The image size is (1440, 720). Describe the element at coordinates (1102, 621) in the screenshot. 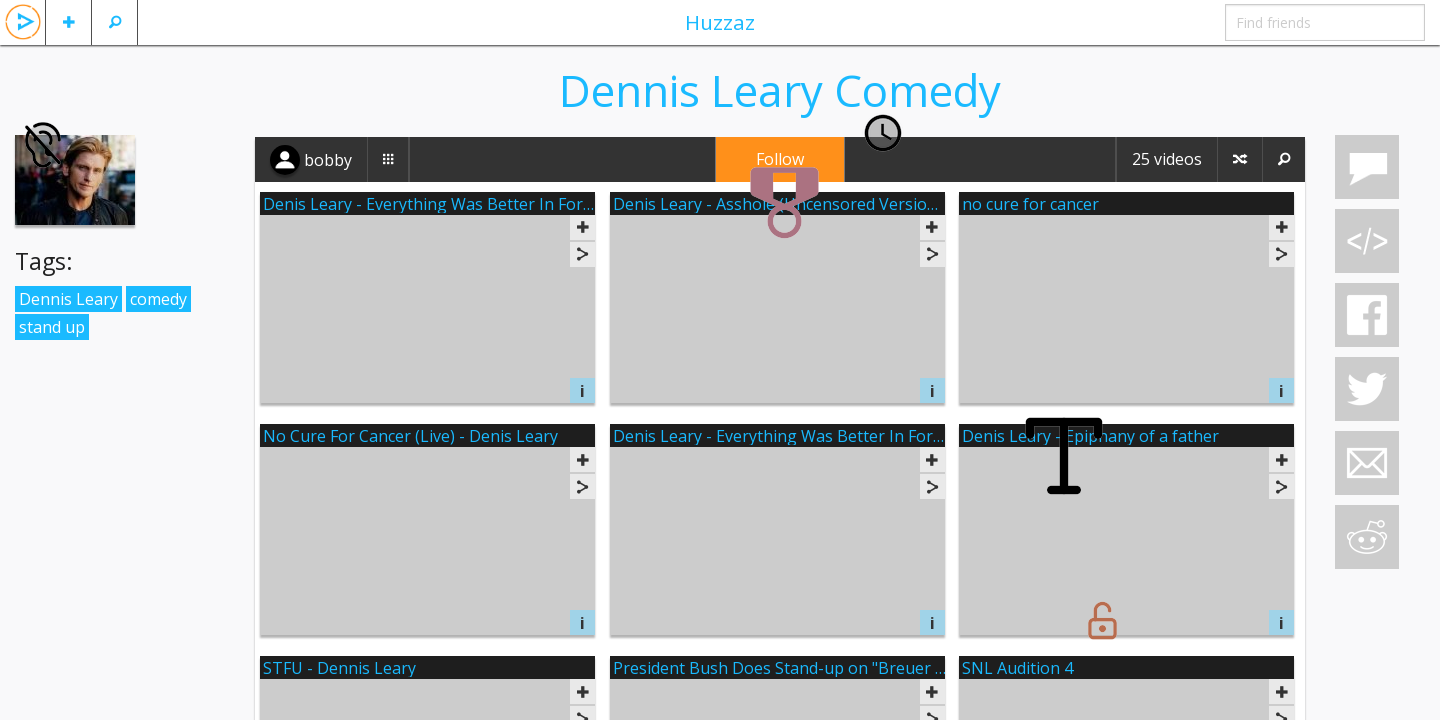

I see `unlocked or unsecured state` at that location.